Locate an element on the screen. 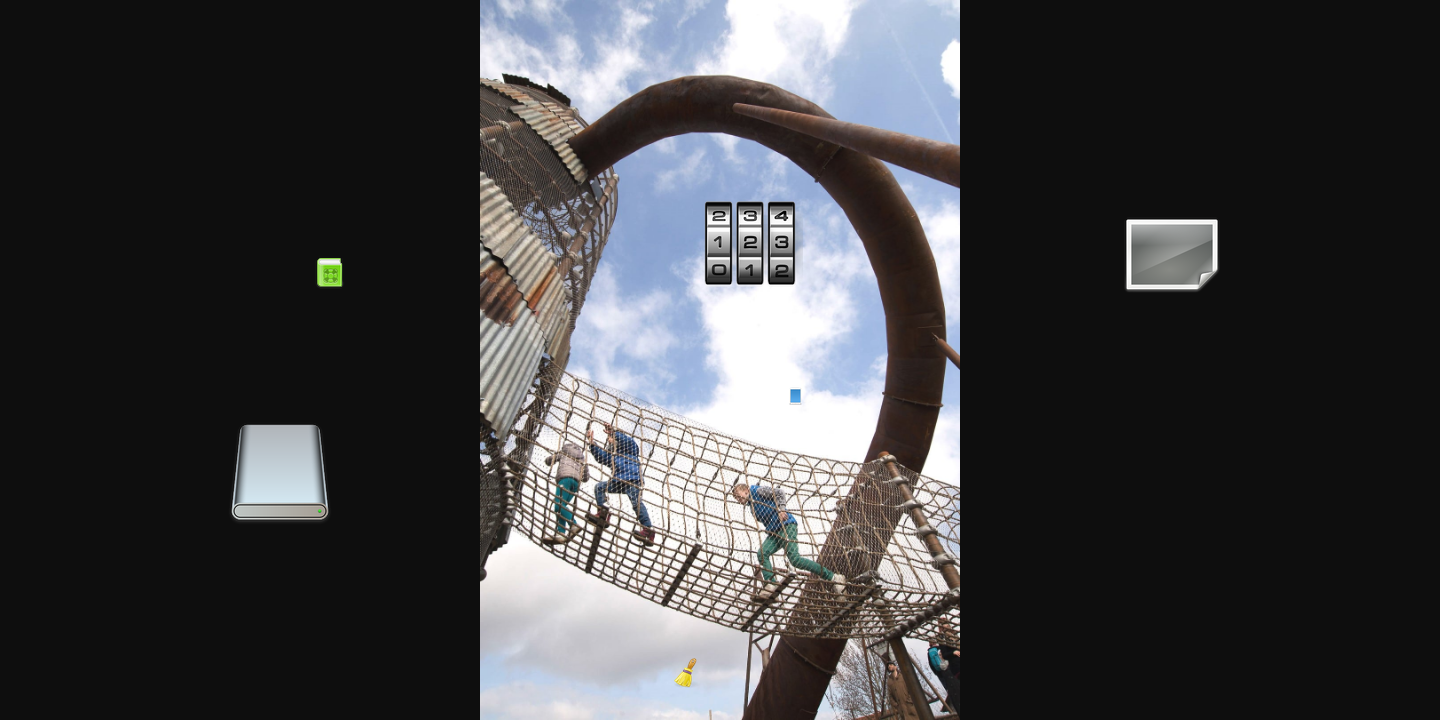  access privacy and security settings is located at coordinates (750, 244).